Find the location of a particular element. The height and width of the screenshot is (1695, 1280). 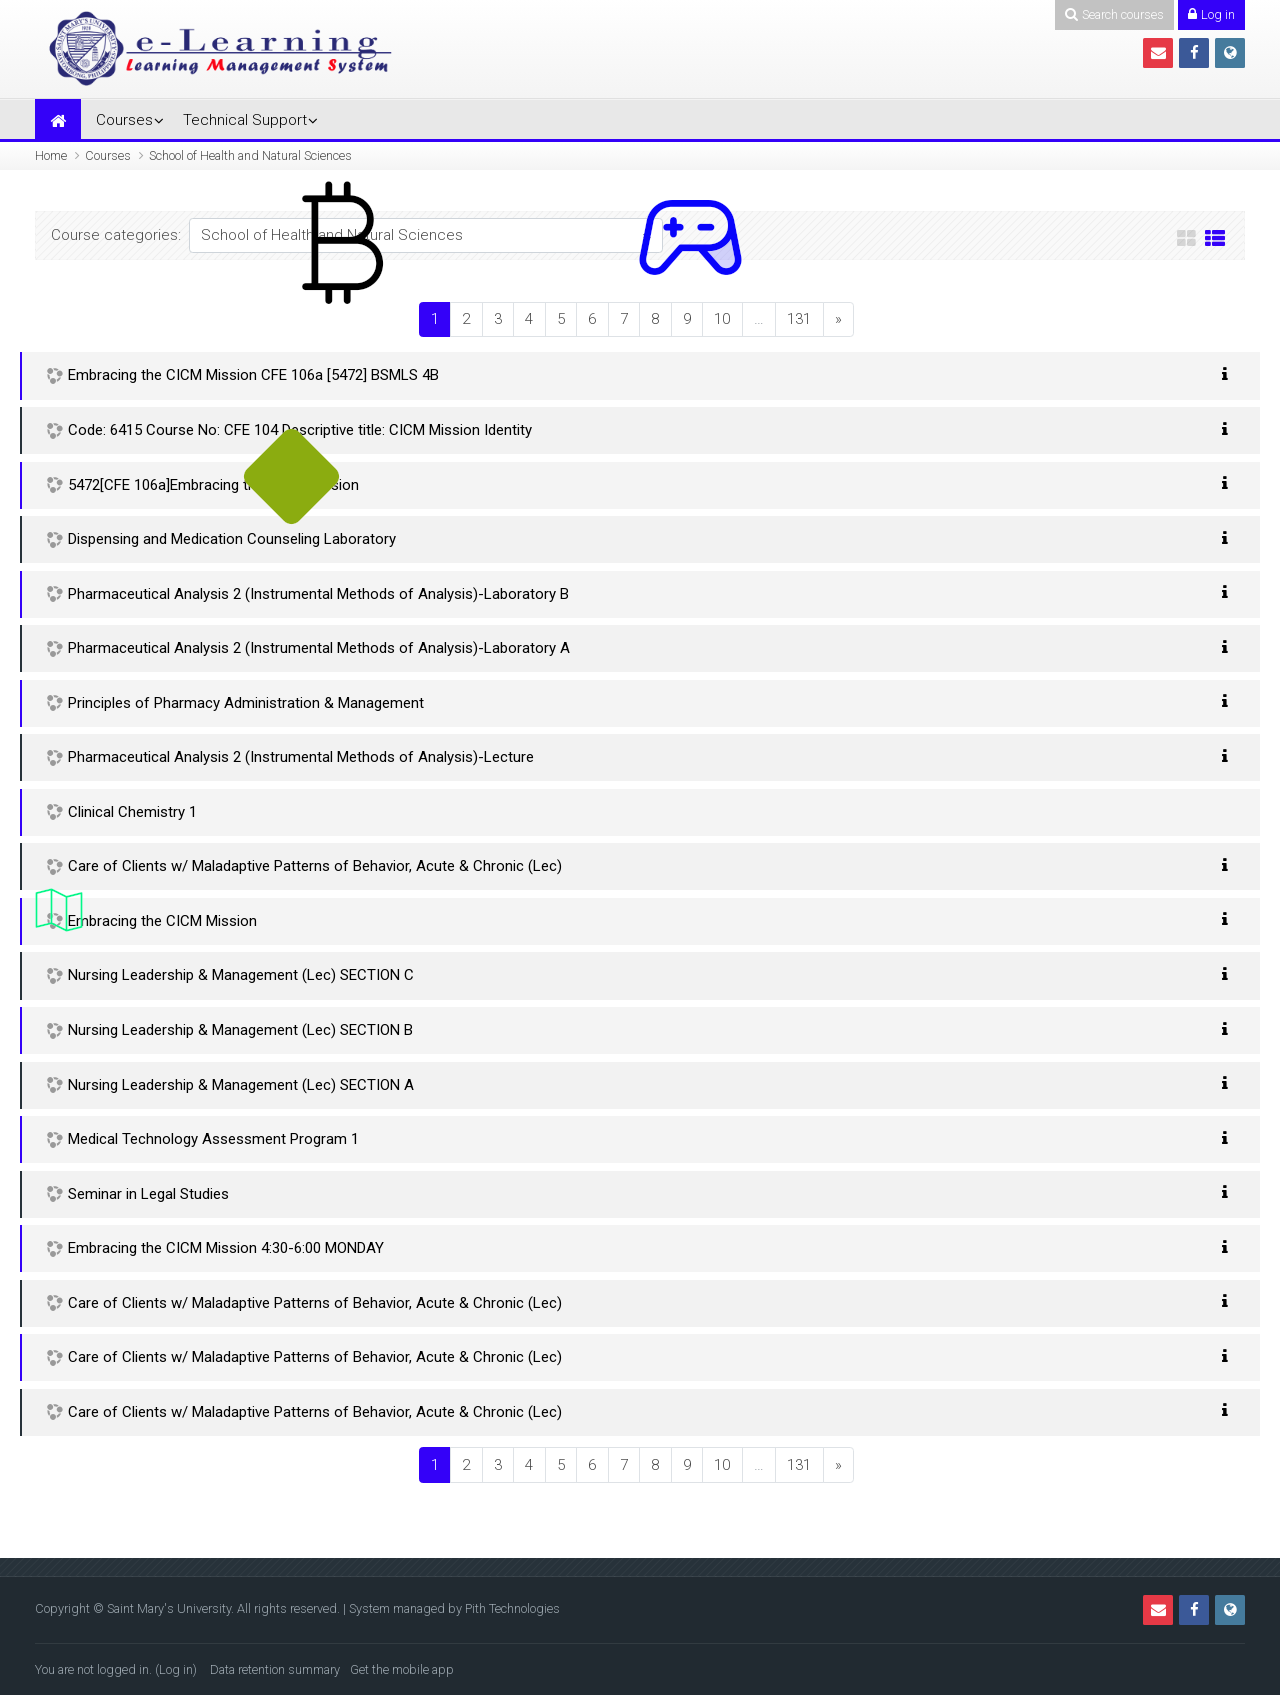

access games or gaming section is located at coordinates (690, 237).